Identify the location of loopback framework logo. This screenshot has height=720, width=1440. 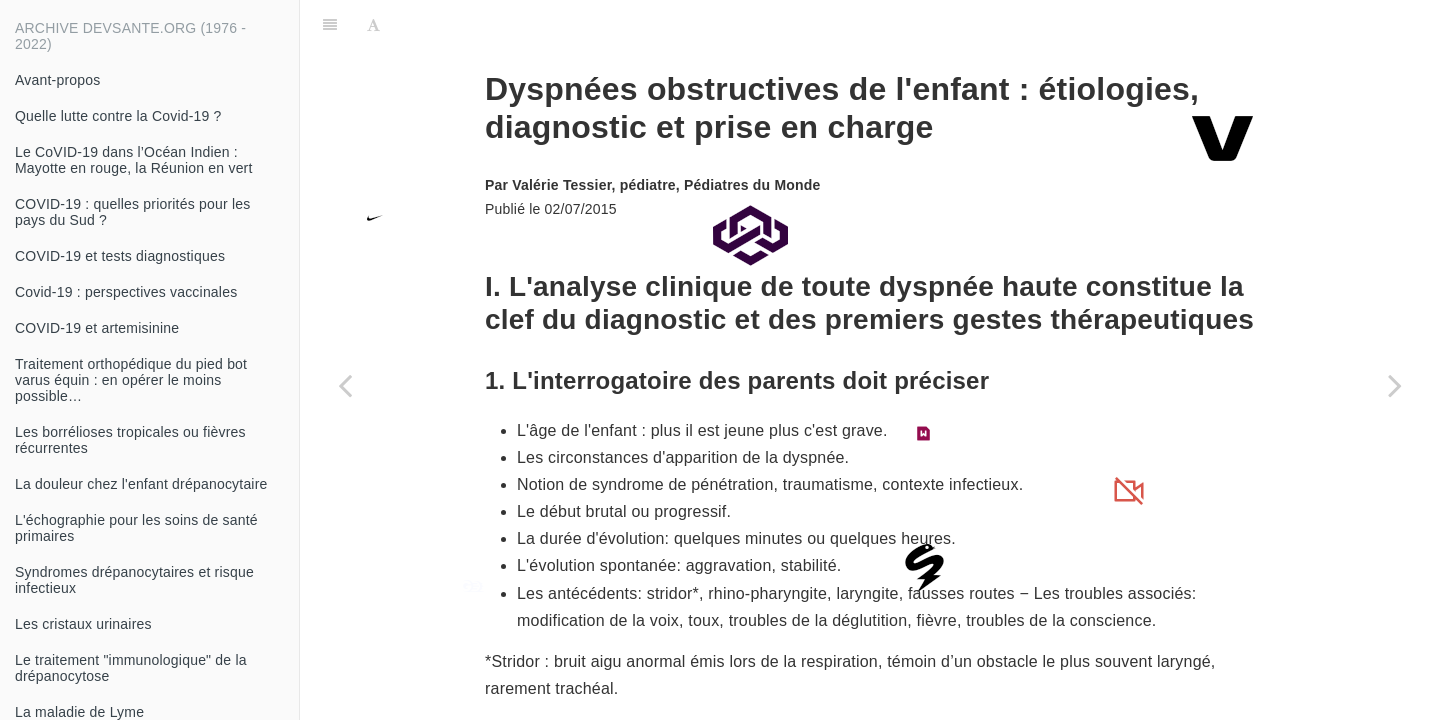
(750, 235).